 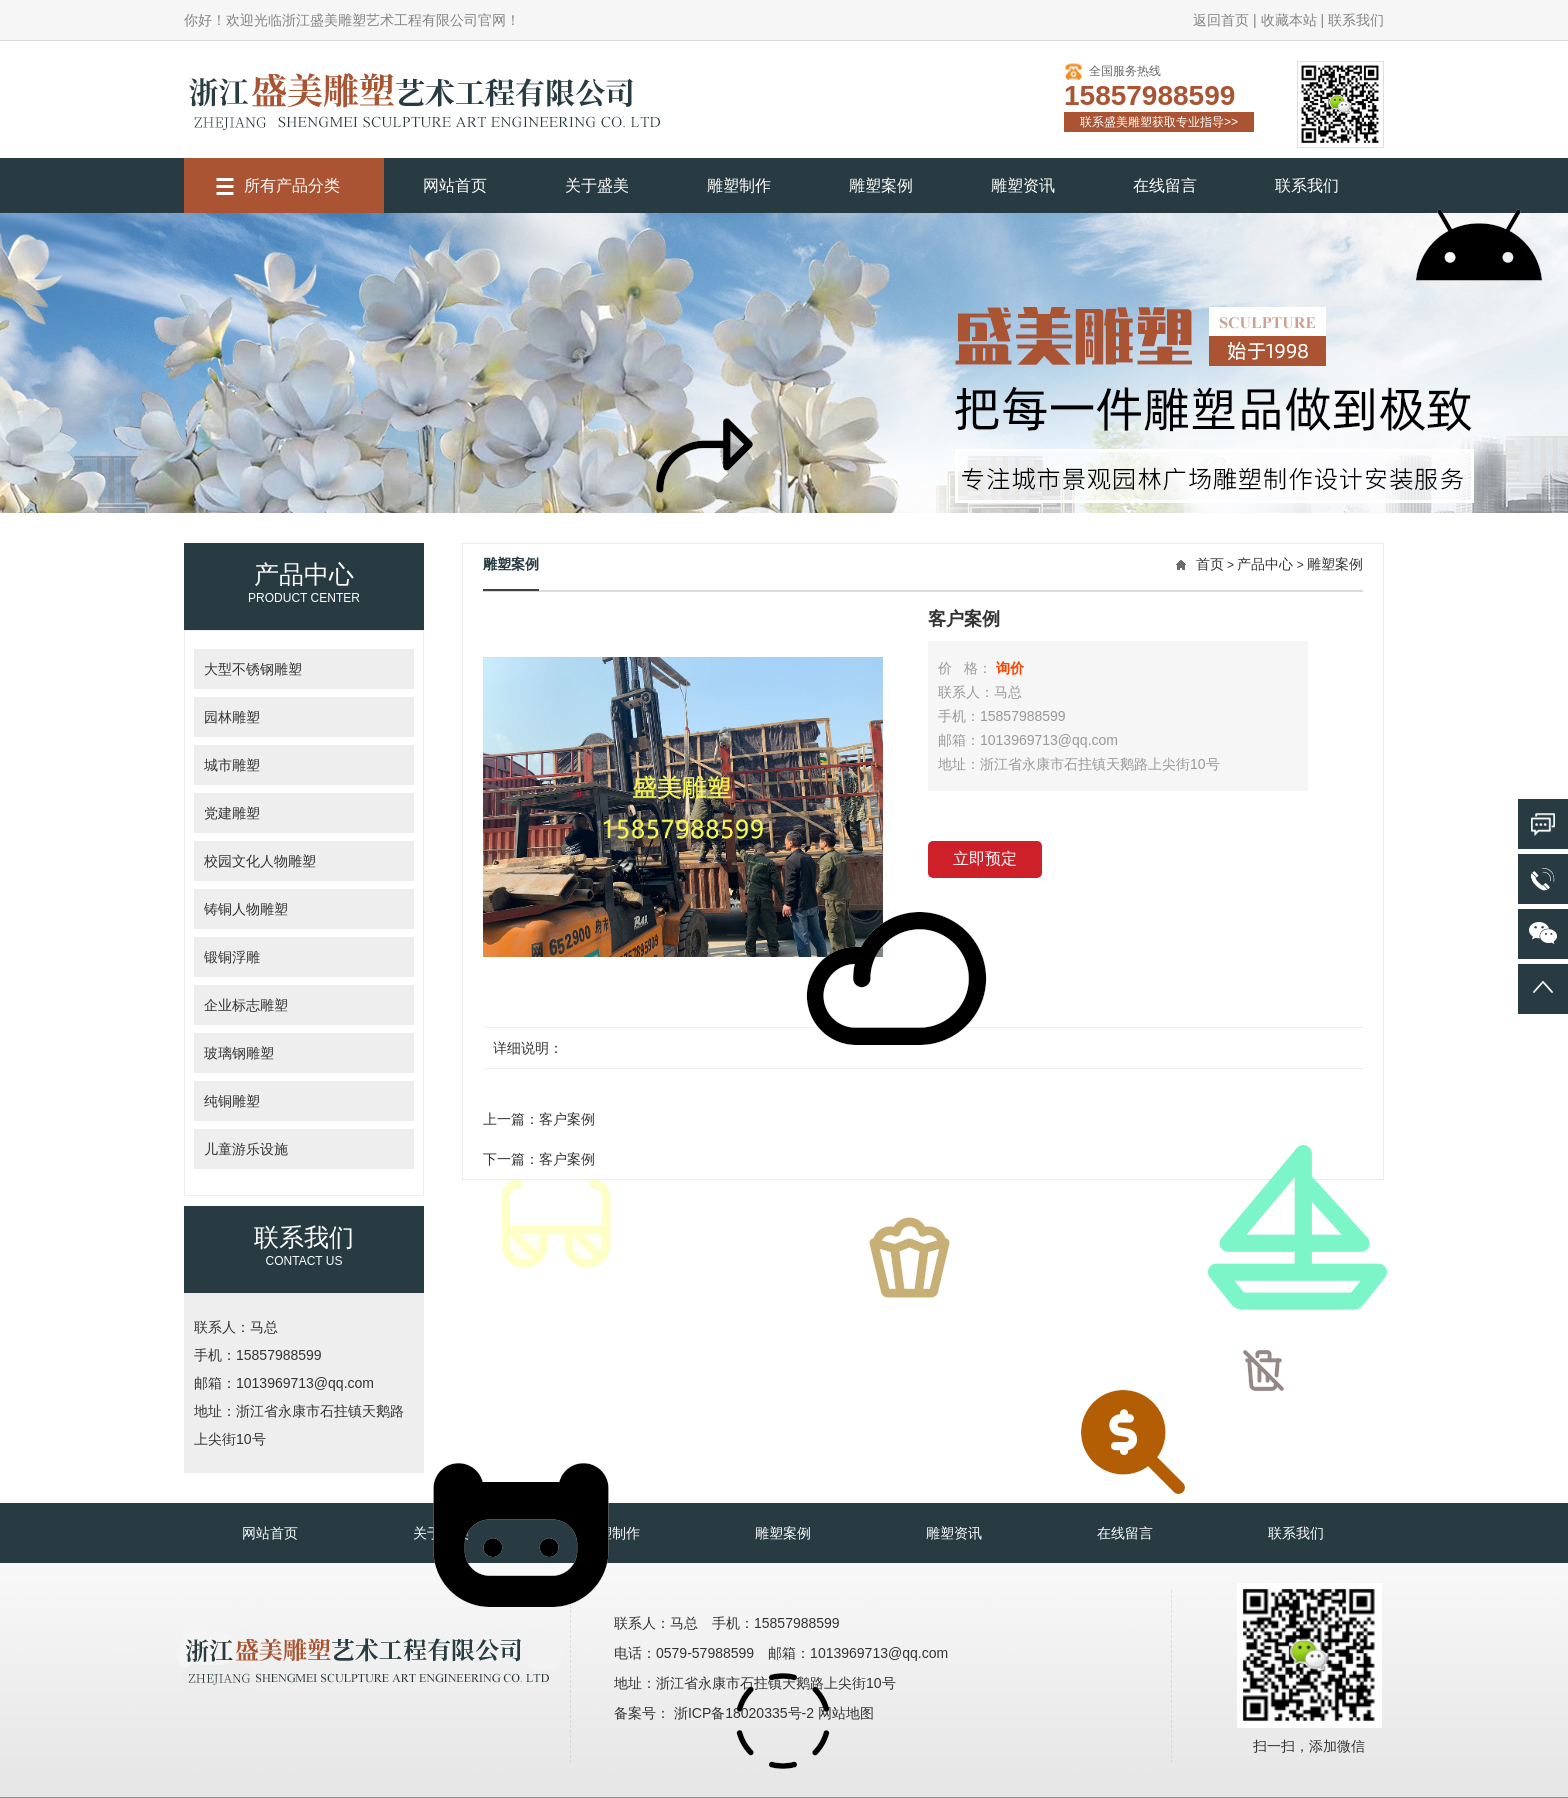 I want to click on finn the human character icon from adventure time, so click(x=521, y=1532).